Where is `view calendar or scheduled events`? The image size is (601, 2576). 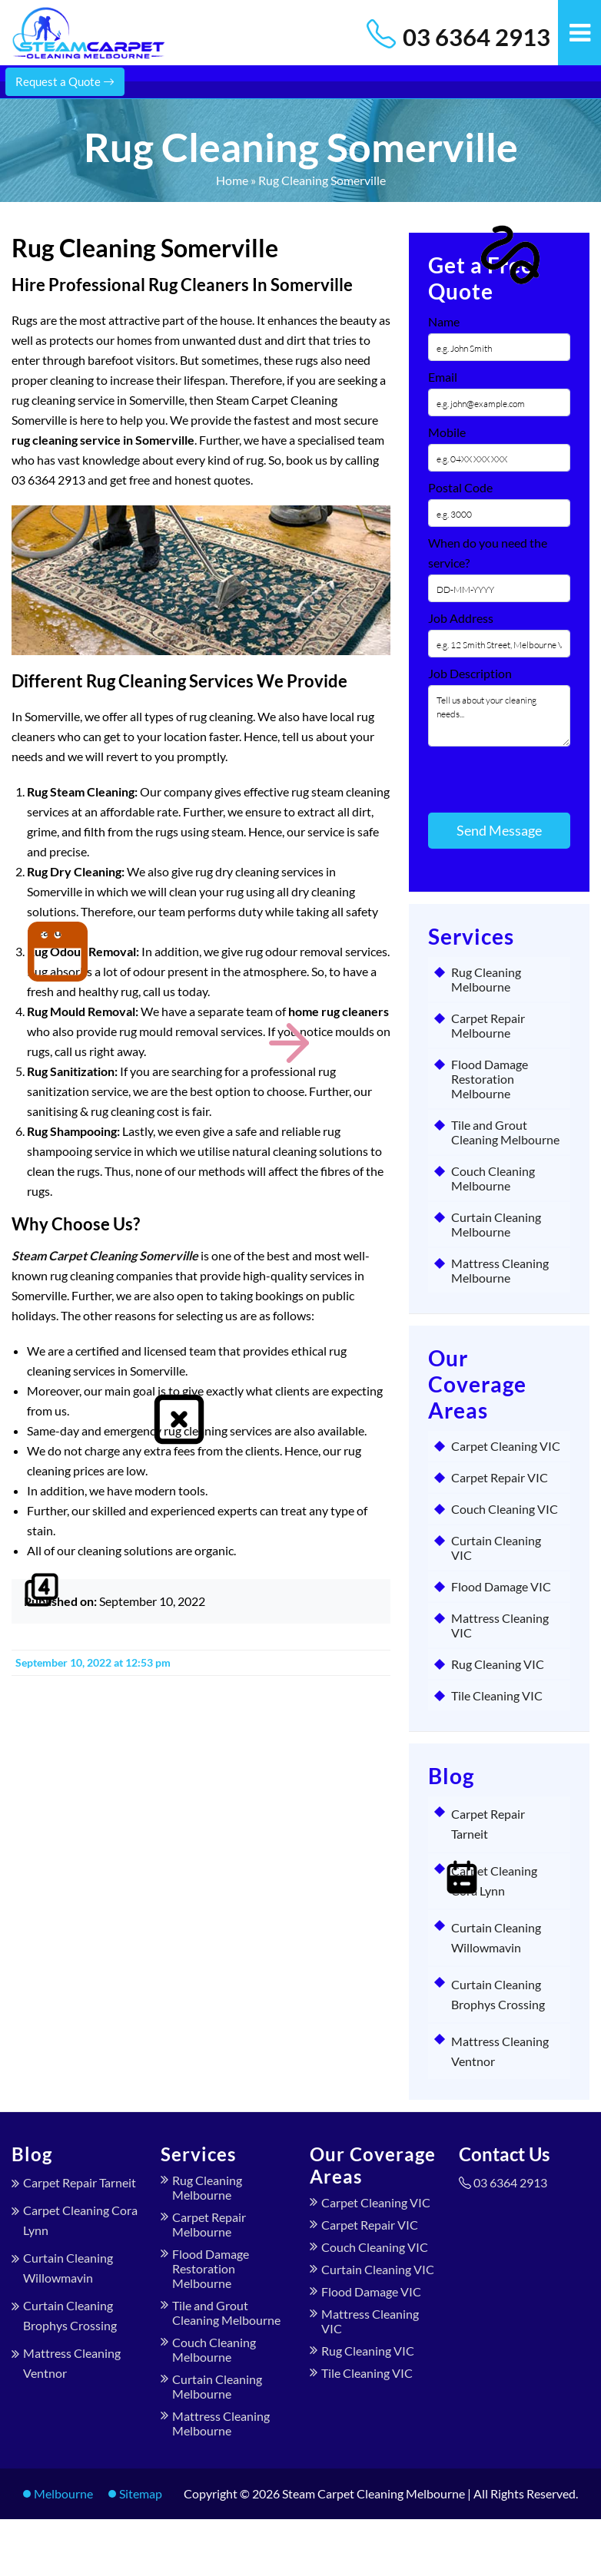 view calendar or scheduled events is located at coordinates (462, 1877).